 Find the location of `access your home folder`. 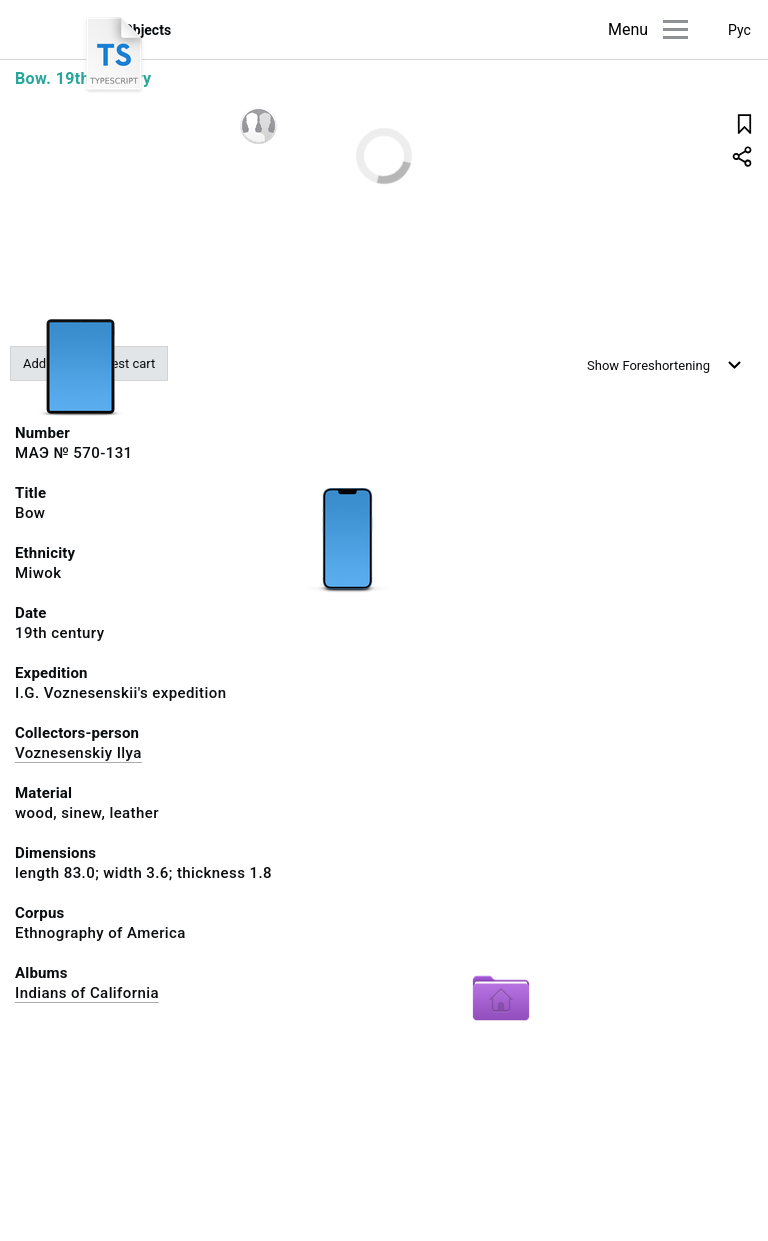

access your home folder is located at coordinates (501, 998).